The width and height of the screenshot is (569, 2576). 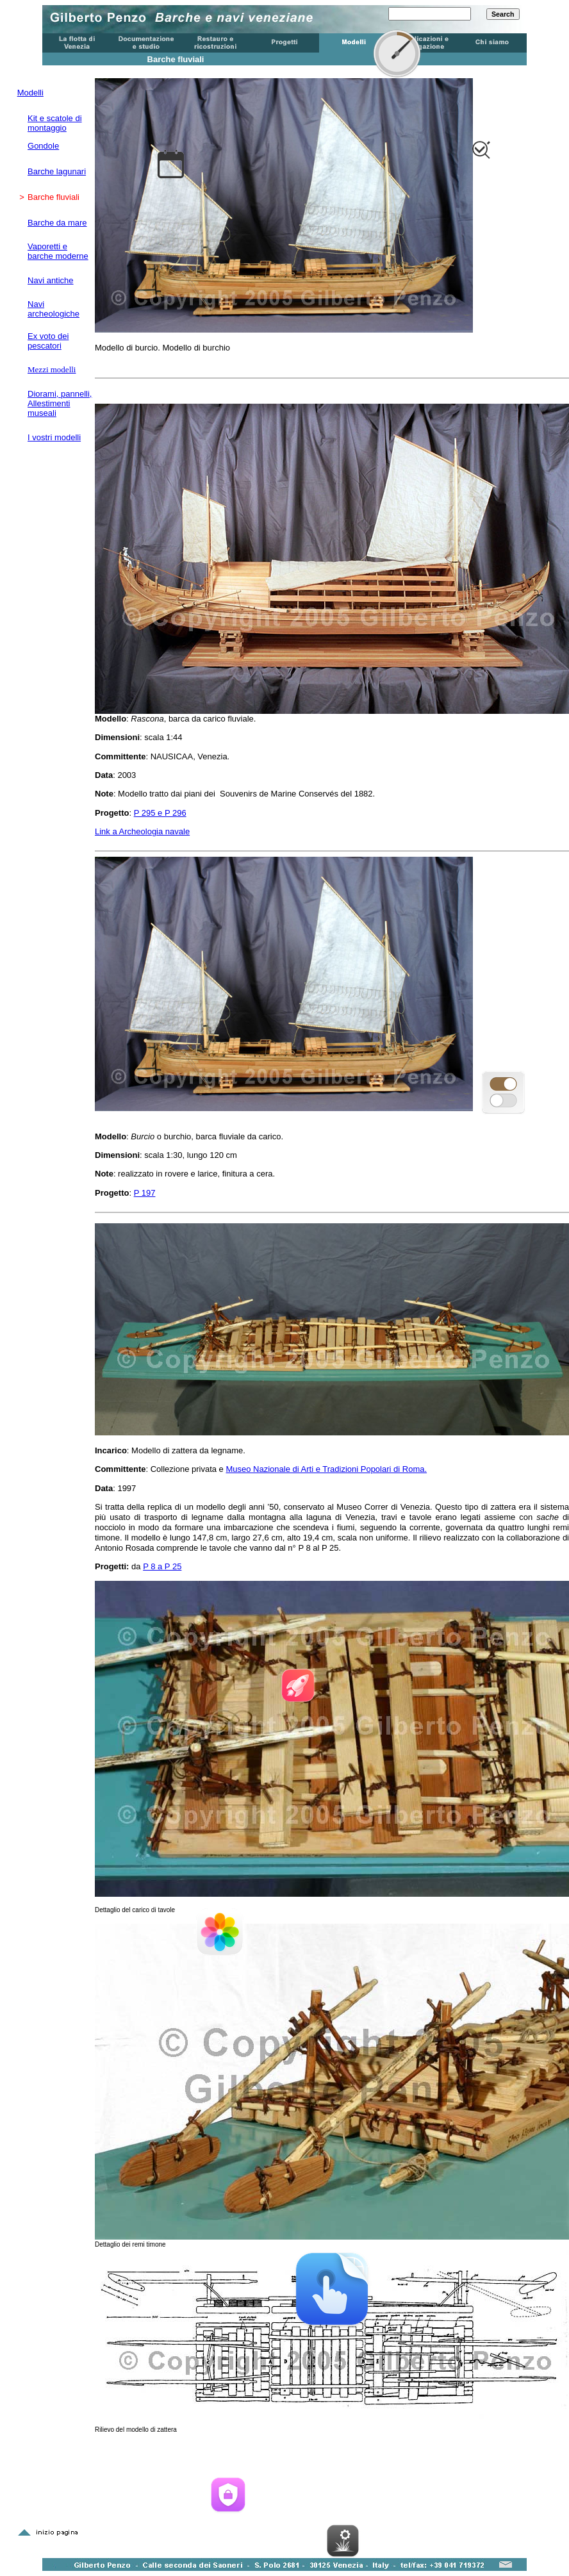 What do you see at coordinates (228, 2495) in the screenshot?
I see `open ente auth two-factor authentication app` at bounding box center [228, 2495].